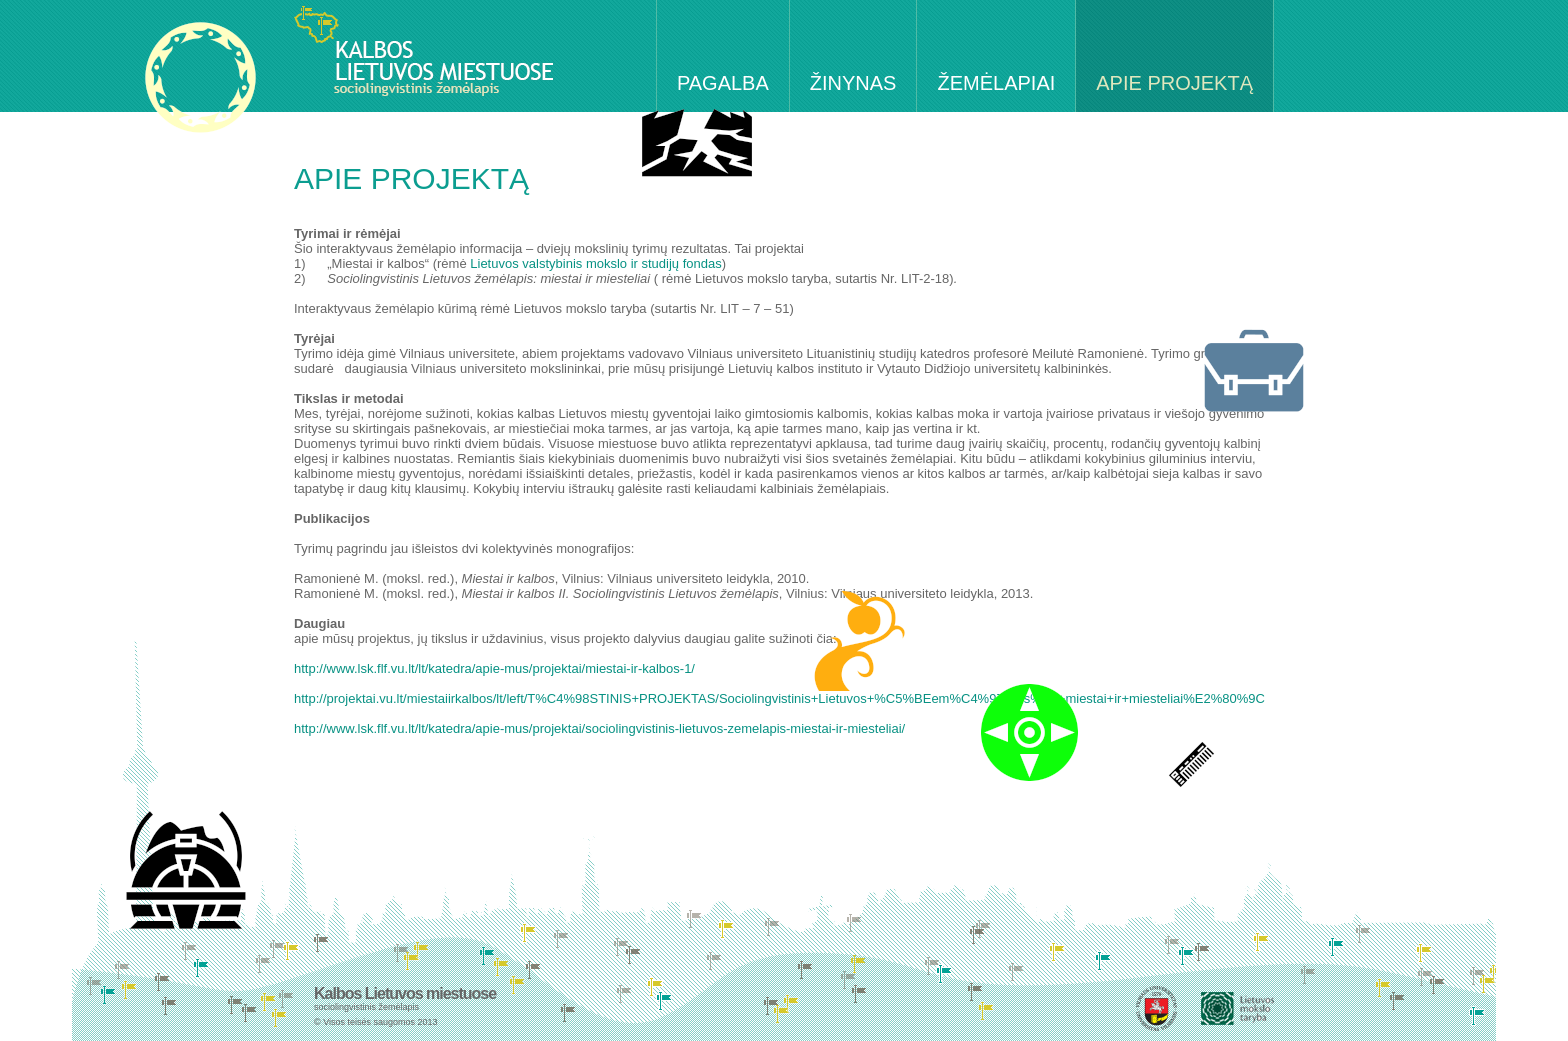 The height and width of the screenshot is (1041, 1568). What do you see at coordinates (696, 121) in the screenshot?
I see `trigger an earthquake or ground attack ability` at bounding box center [696, 121].